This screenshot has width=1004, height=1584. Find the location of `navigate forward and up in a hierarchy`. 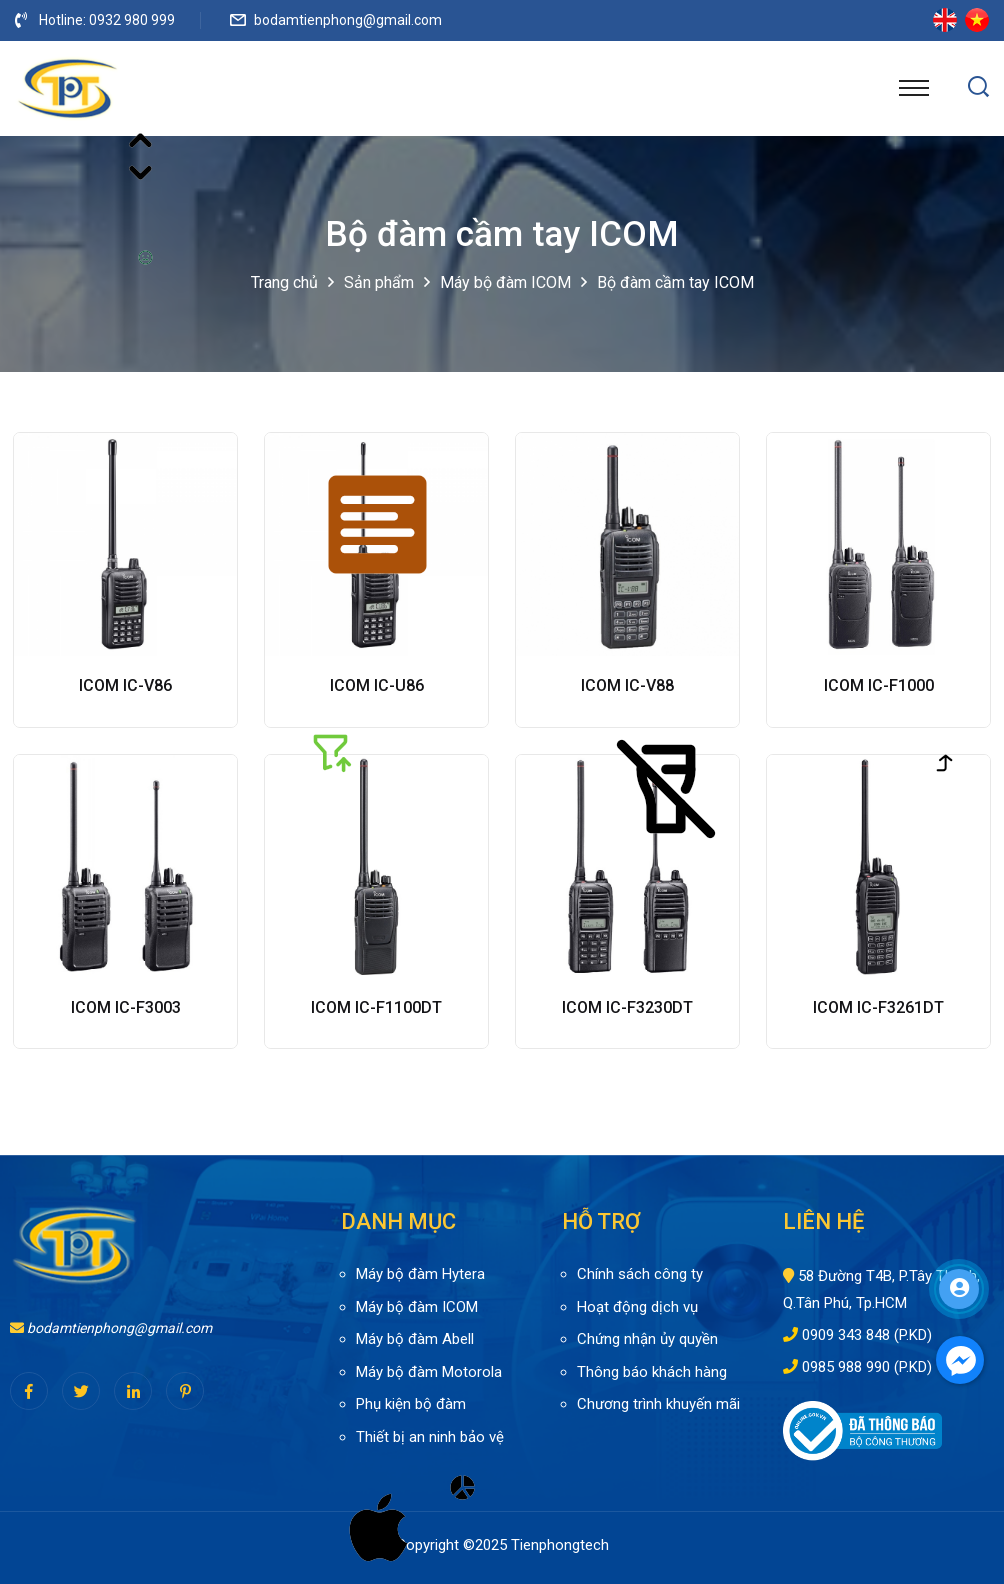

navigate forward and up in a hierarchy is located at coordinates (944, 763).